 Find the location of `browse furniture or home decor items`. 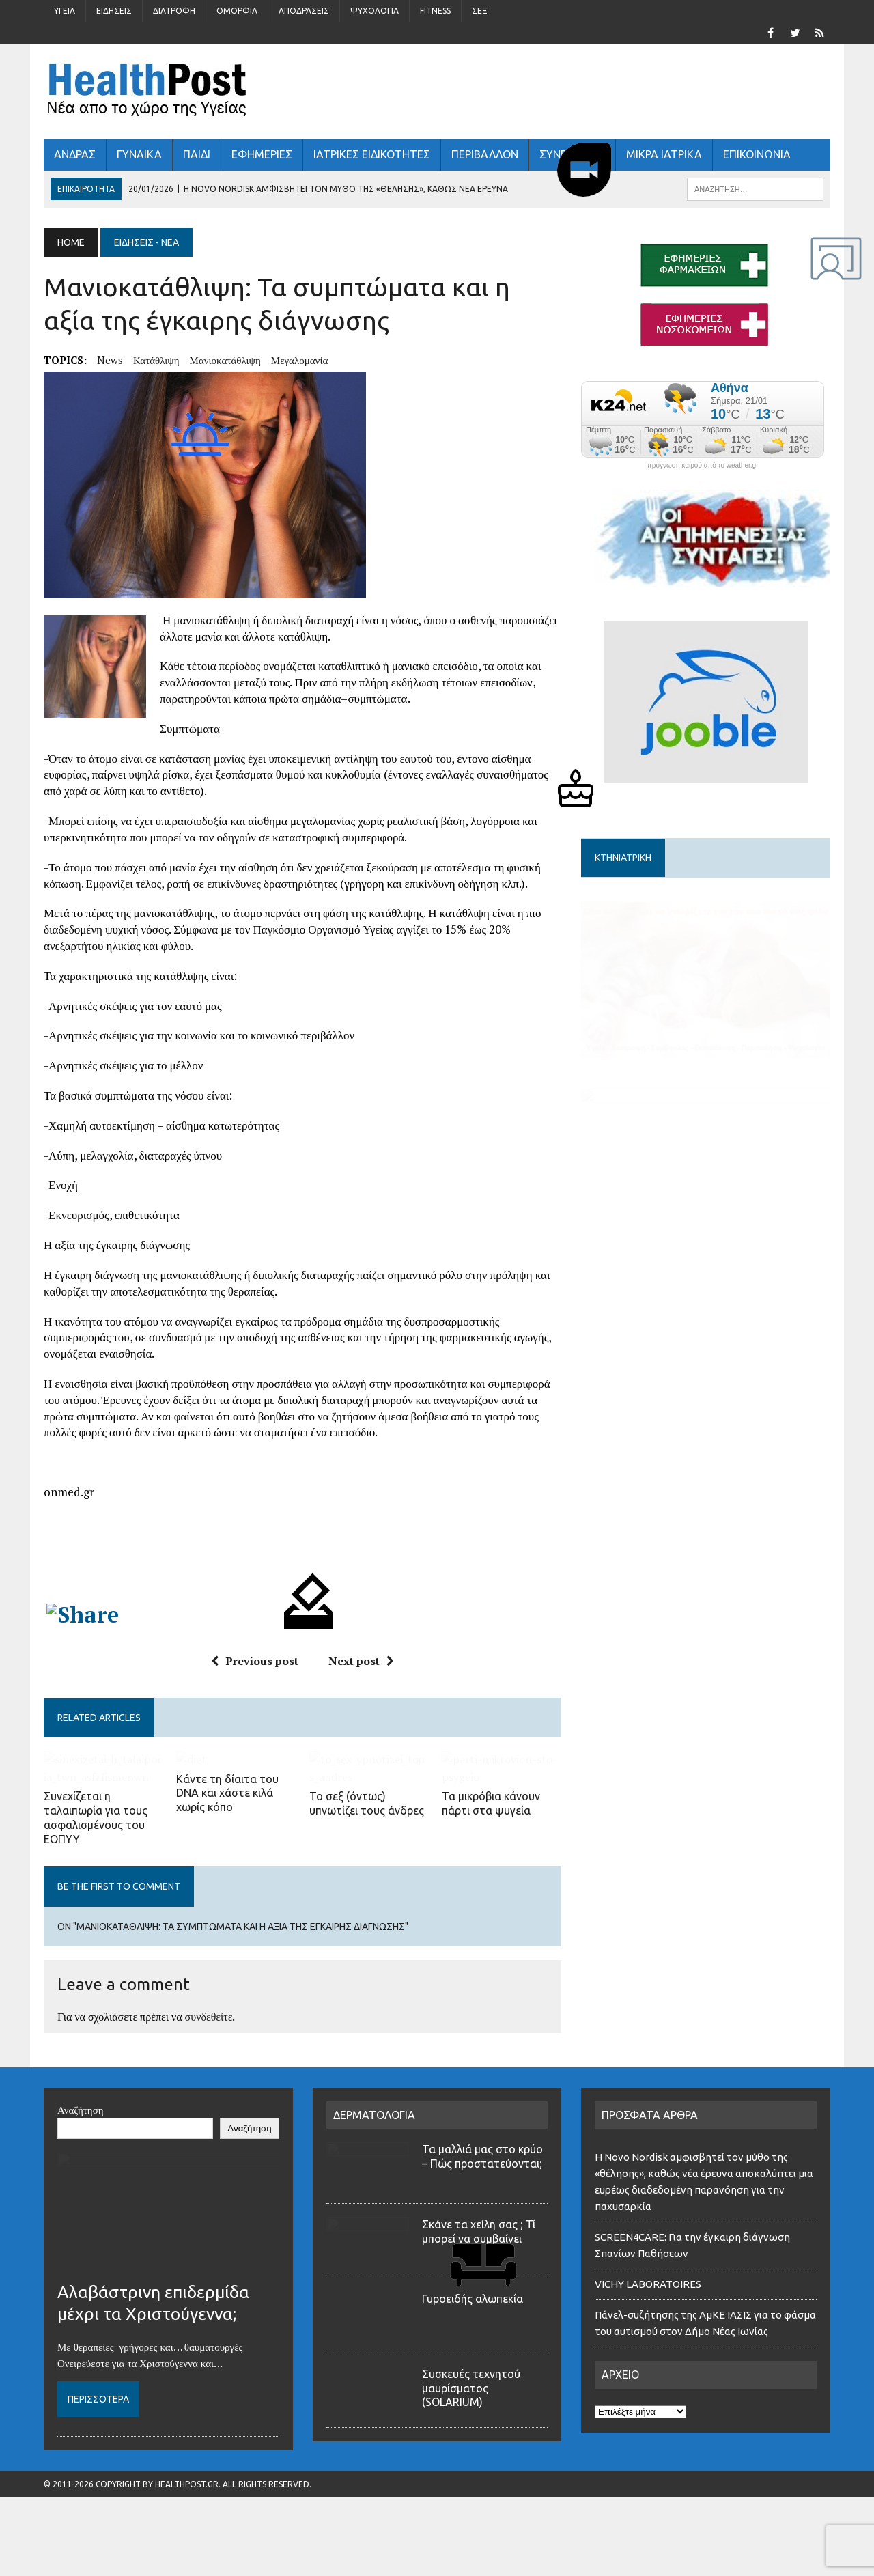

browse furniture or home decor items is located at coordinates (483, 2264).